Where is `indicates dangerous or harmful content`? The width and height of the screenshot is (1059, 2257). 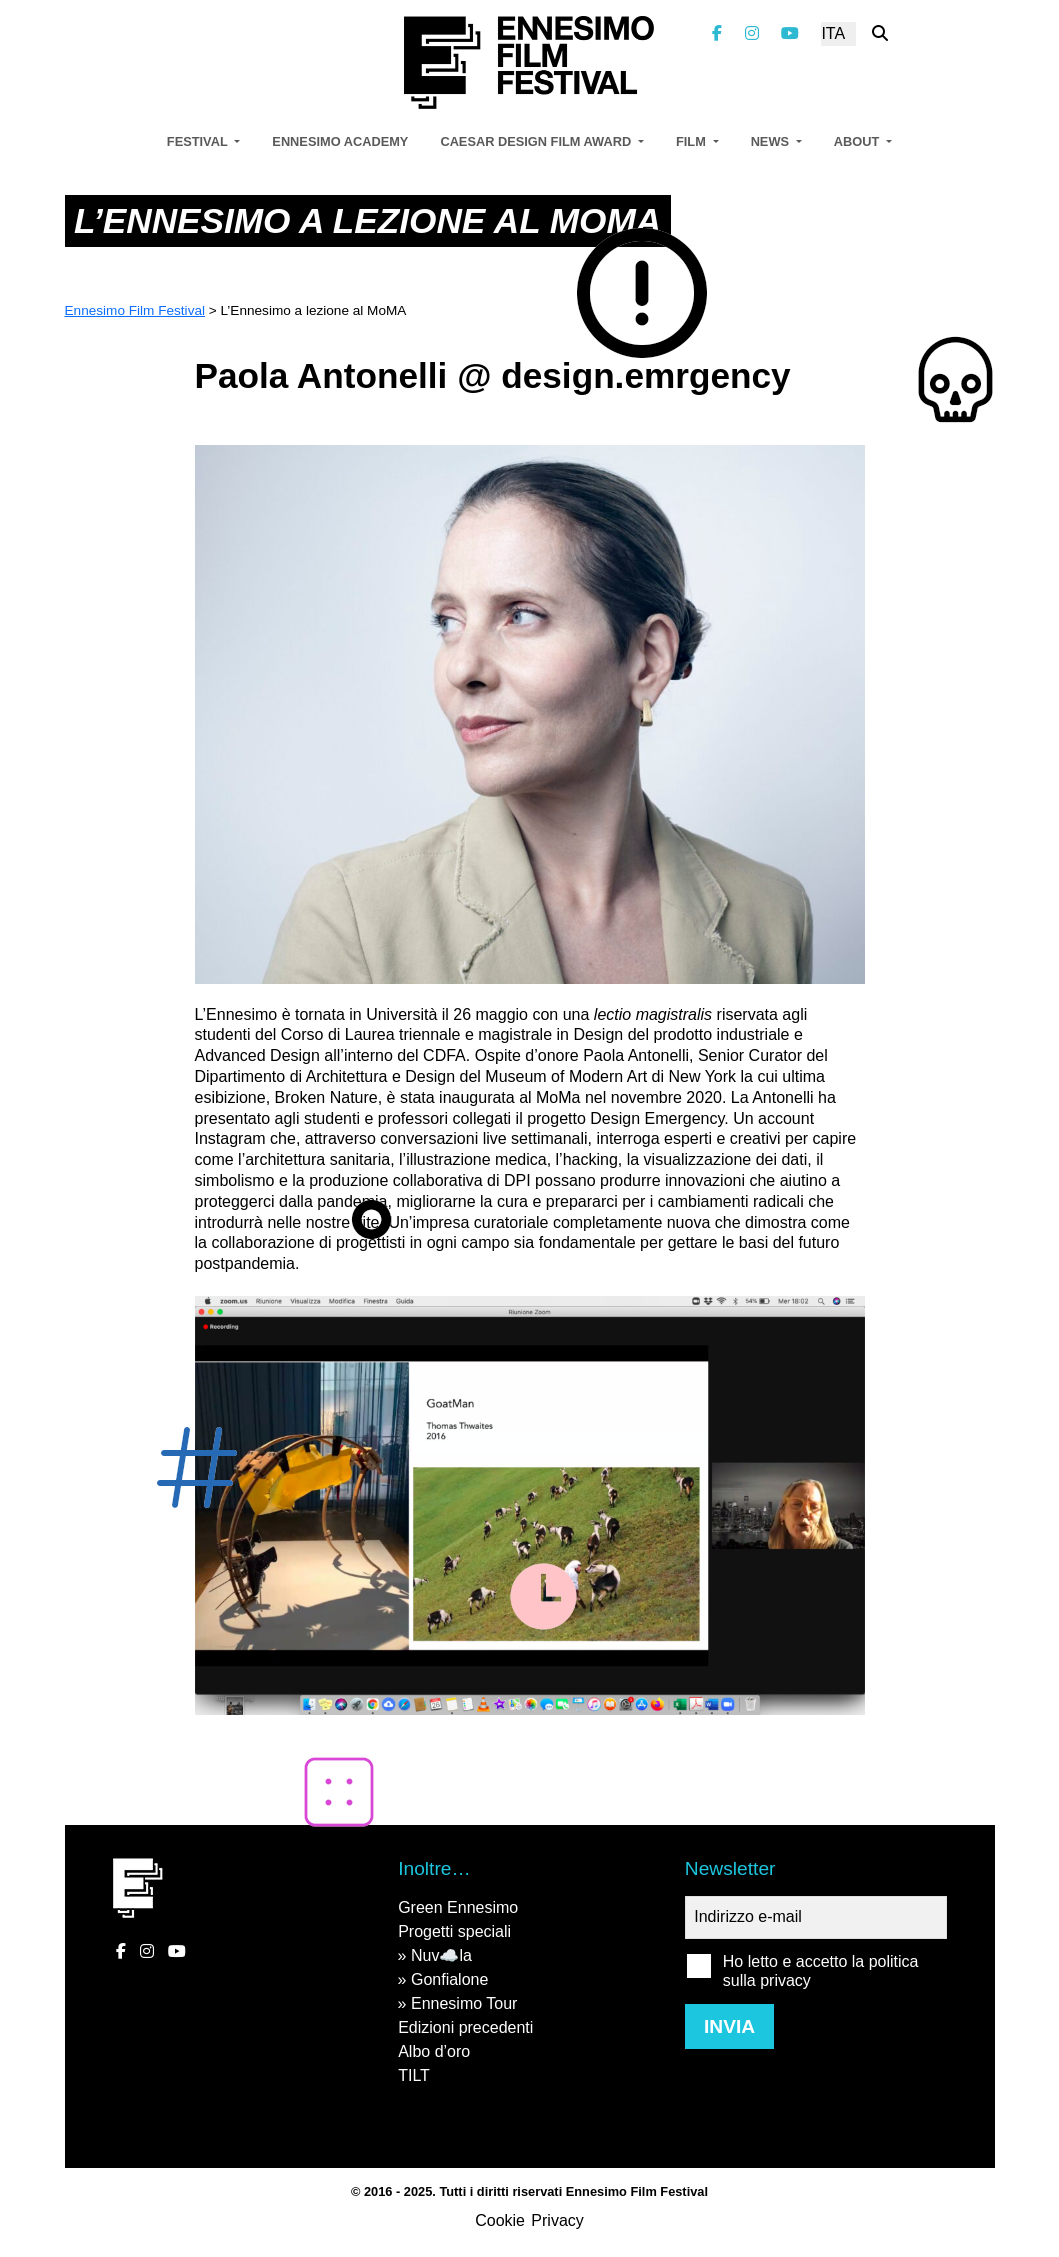
indicates dangerous or harmful content is located at coordinates (955, 379).